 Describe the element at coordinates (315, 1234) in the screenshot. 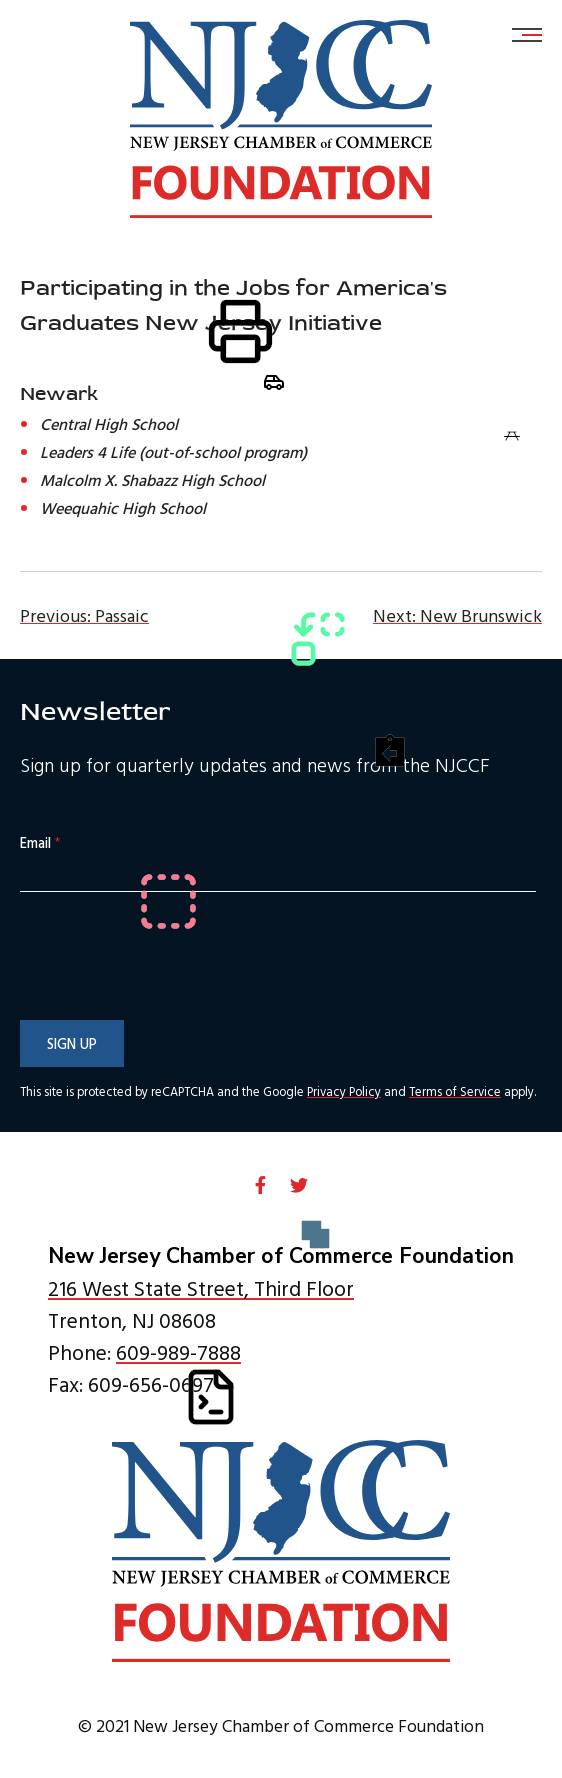

I see `merge or unite selected layers` at that location.